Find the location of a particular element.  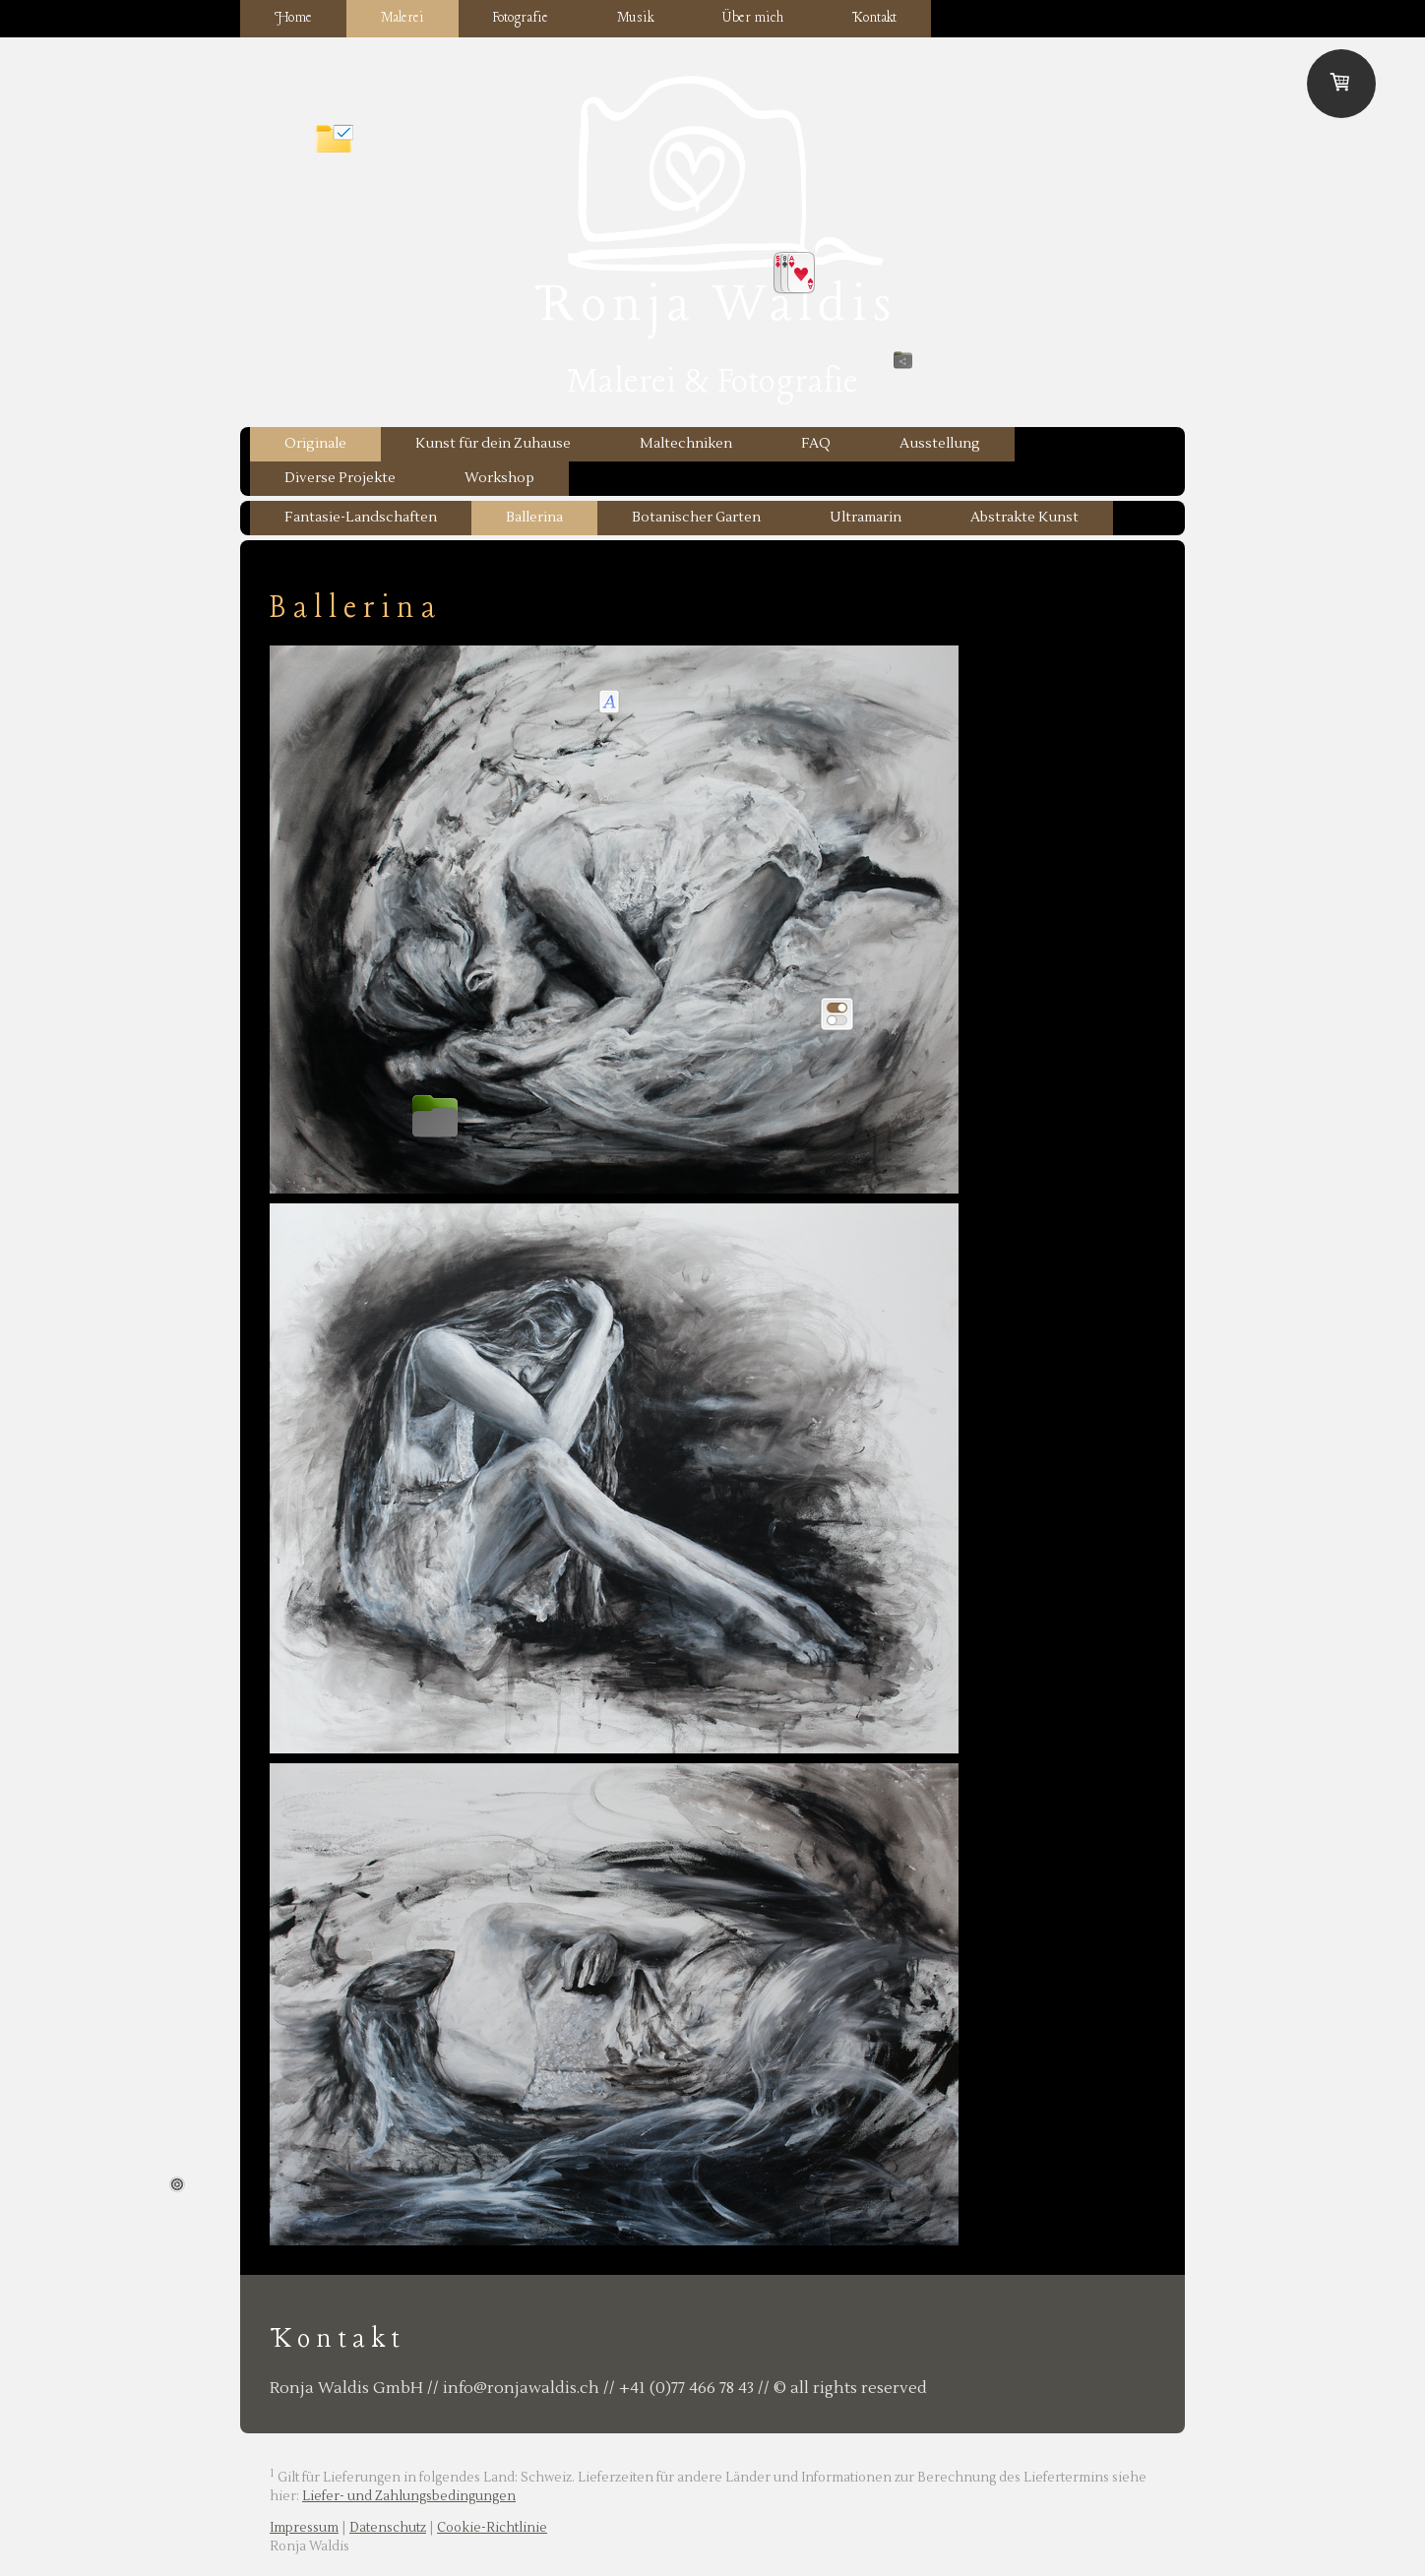

folder with verified or completed contents is located at coordinates (334, 140).